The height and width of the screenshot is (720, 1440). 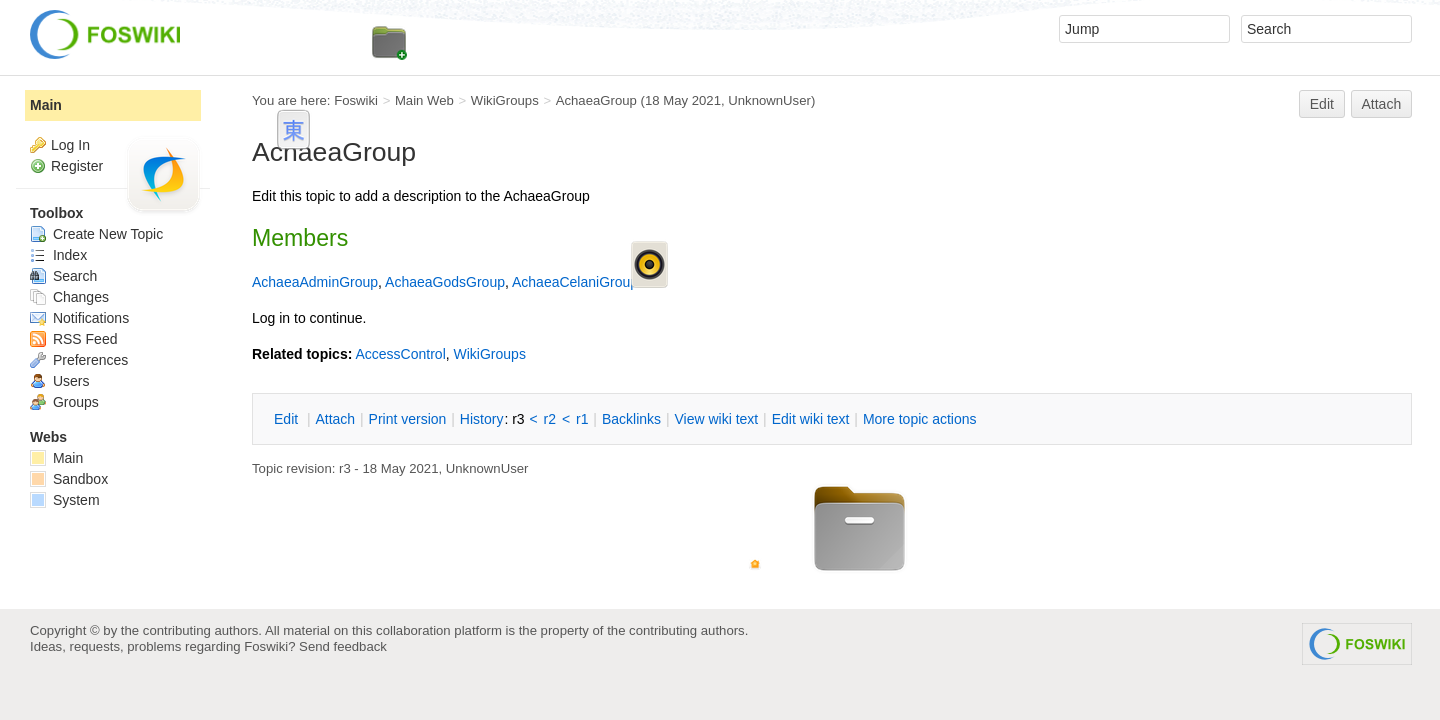 I want to click on open file manager application, so click(x=859, y=528).